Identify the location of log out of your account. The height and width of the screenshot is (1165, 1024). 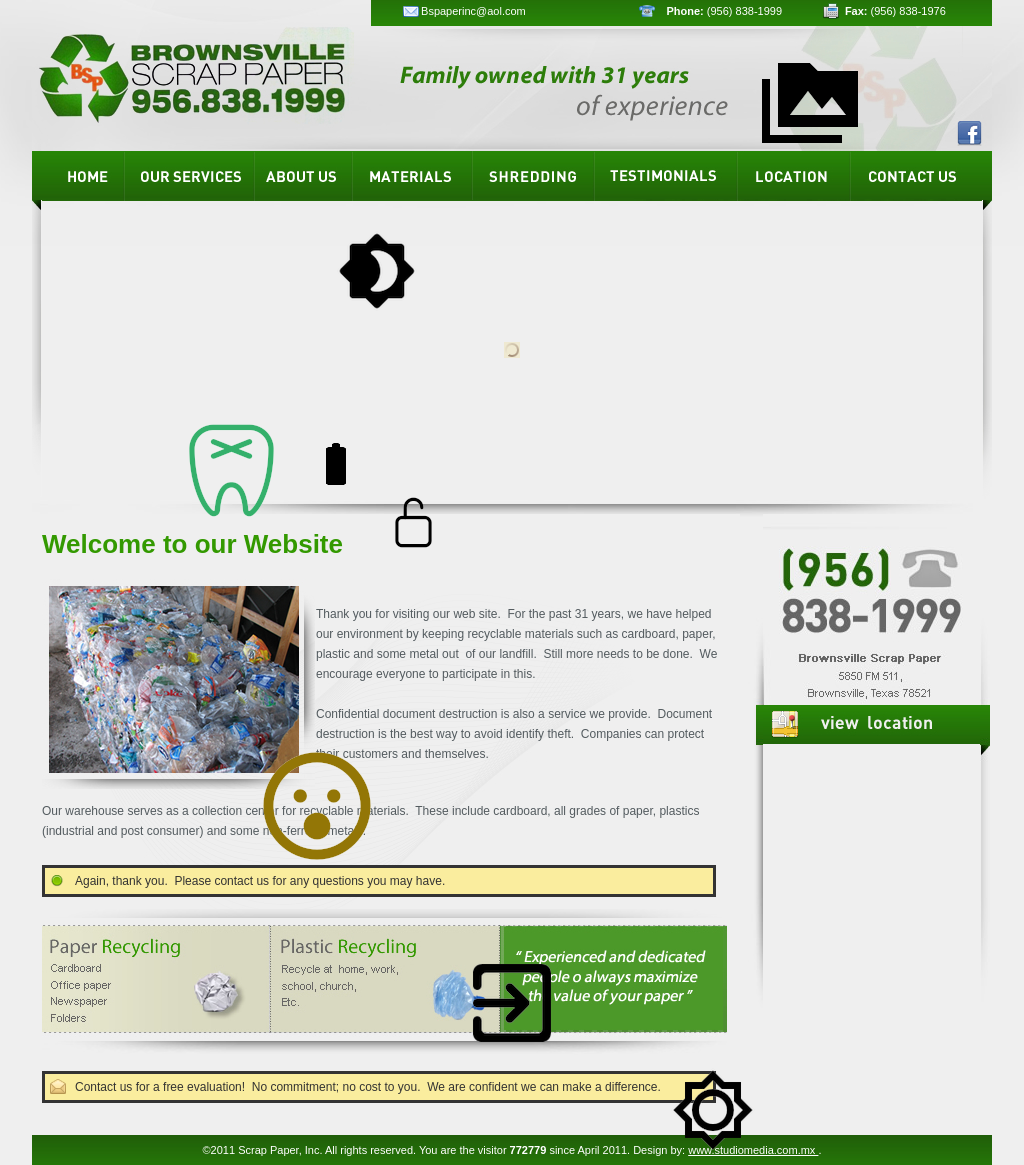
(512, 1003).